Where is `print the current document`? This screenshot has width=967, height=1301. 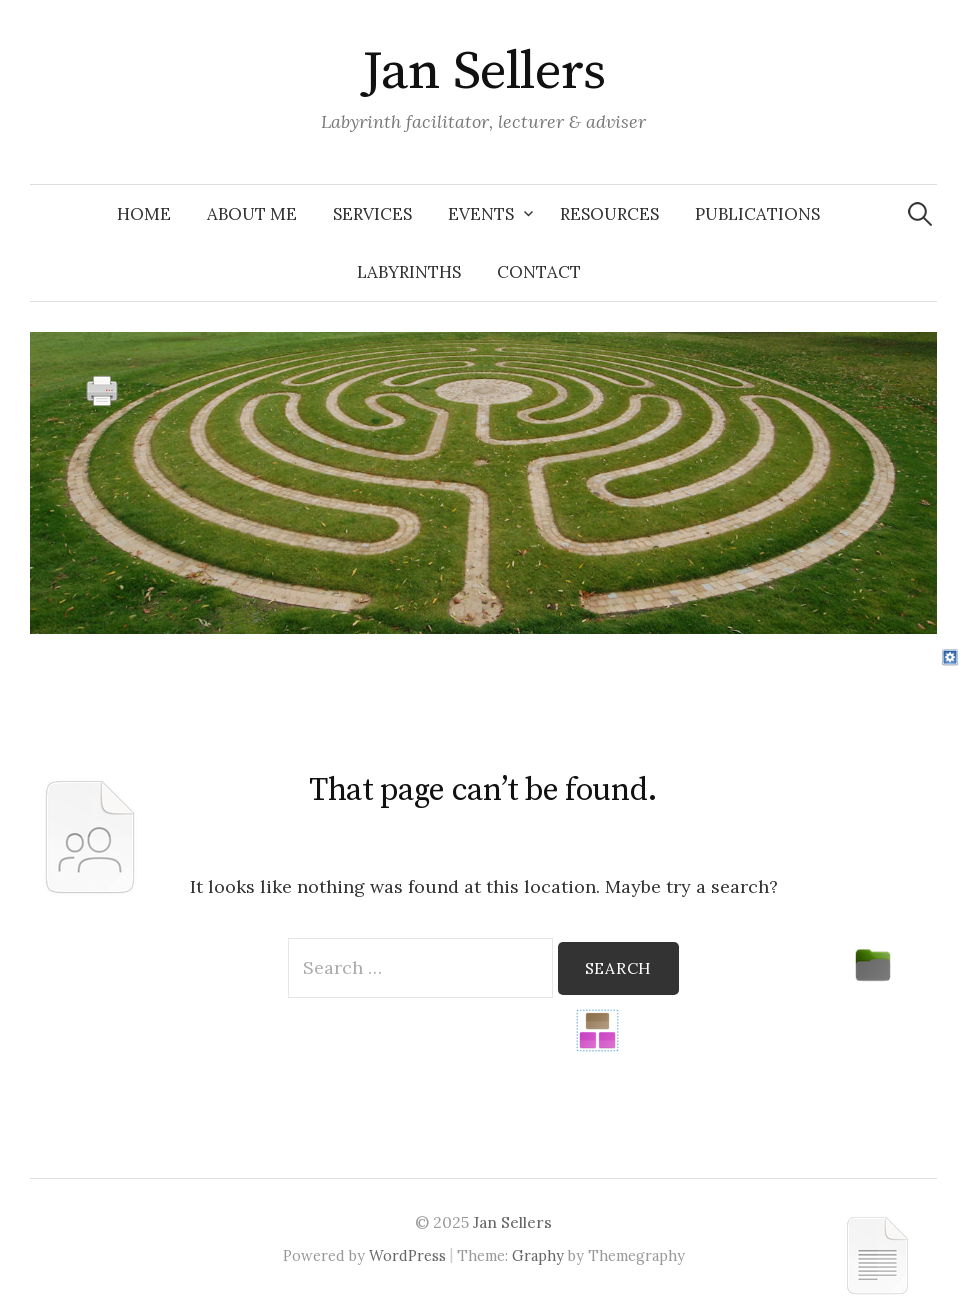 print the current document is located at coordinates (102, 391).